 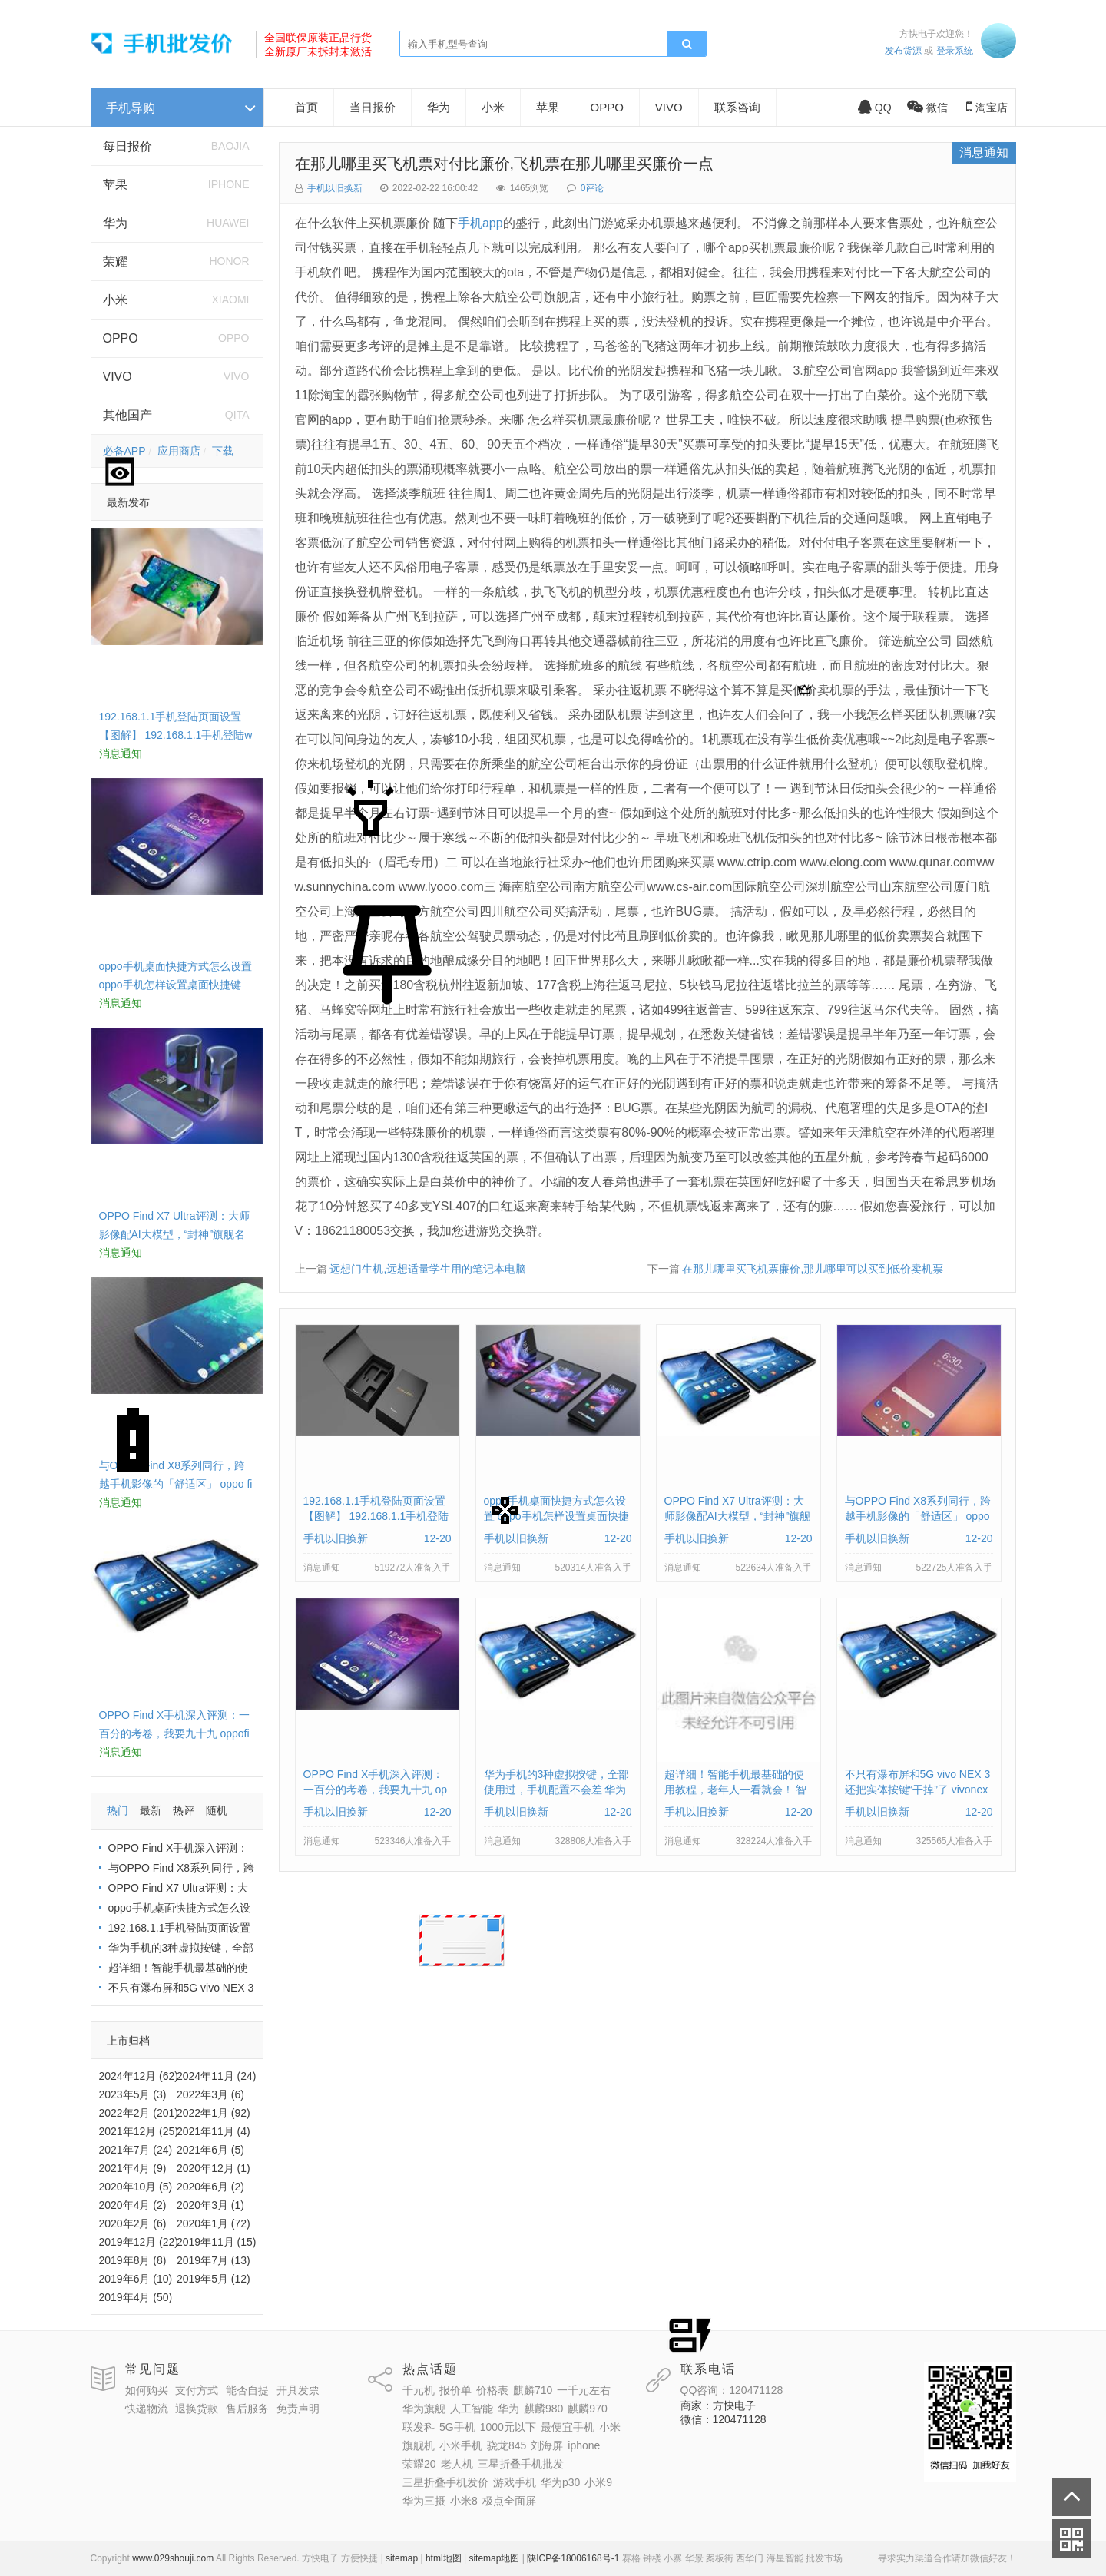 What do you see at coordinates (462, 1941) in the screenshot?
I see `access your inbox or email` at bounding box center [462, 1941].